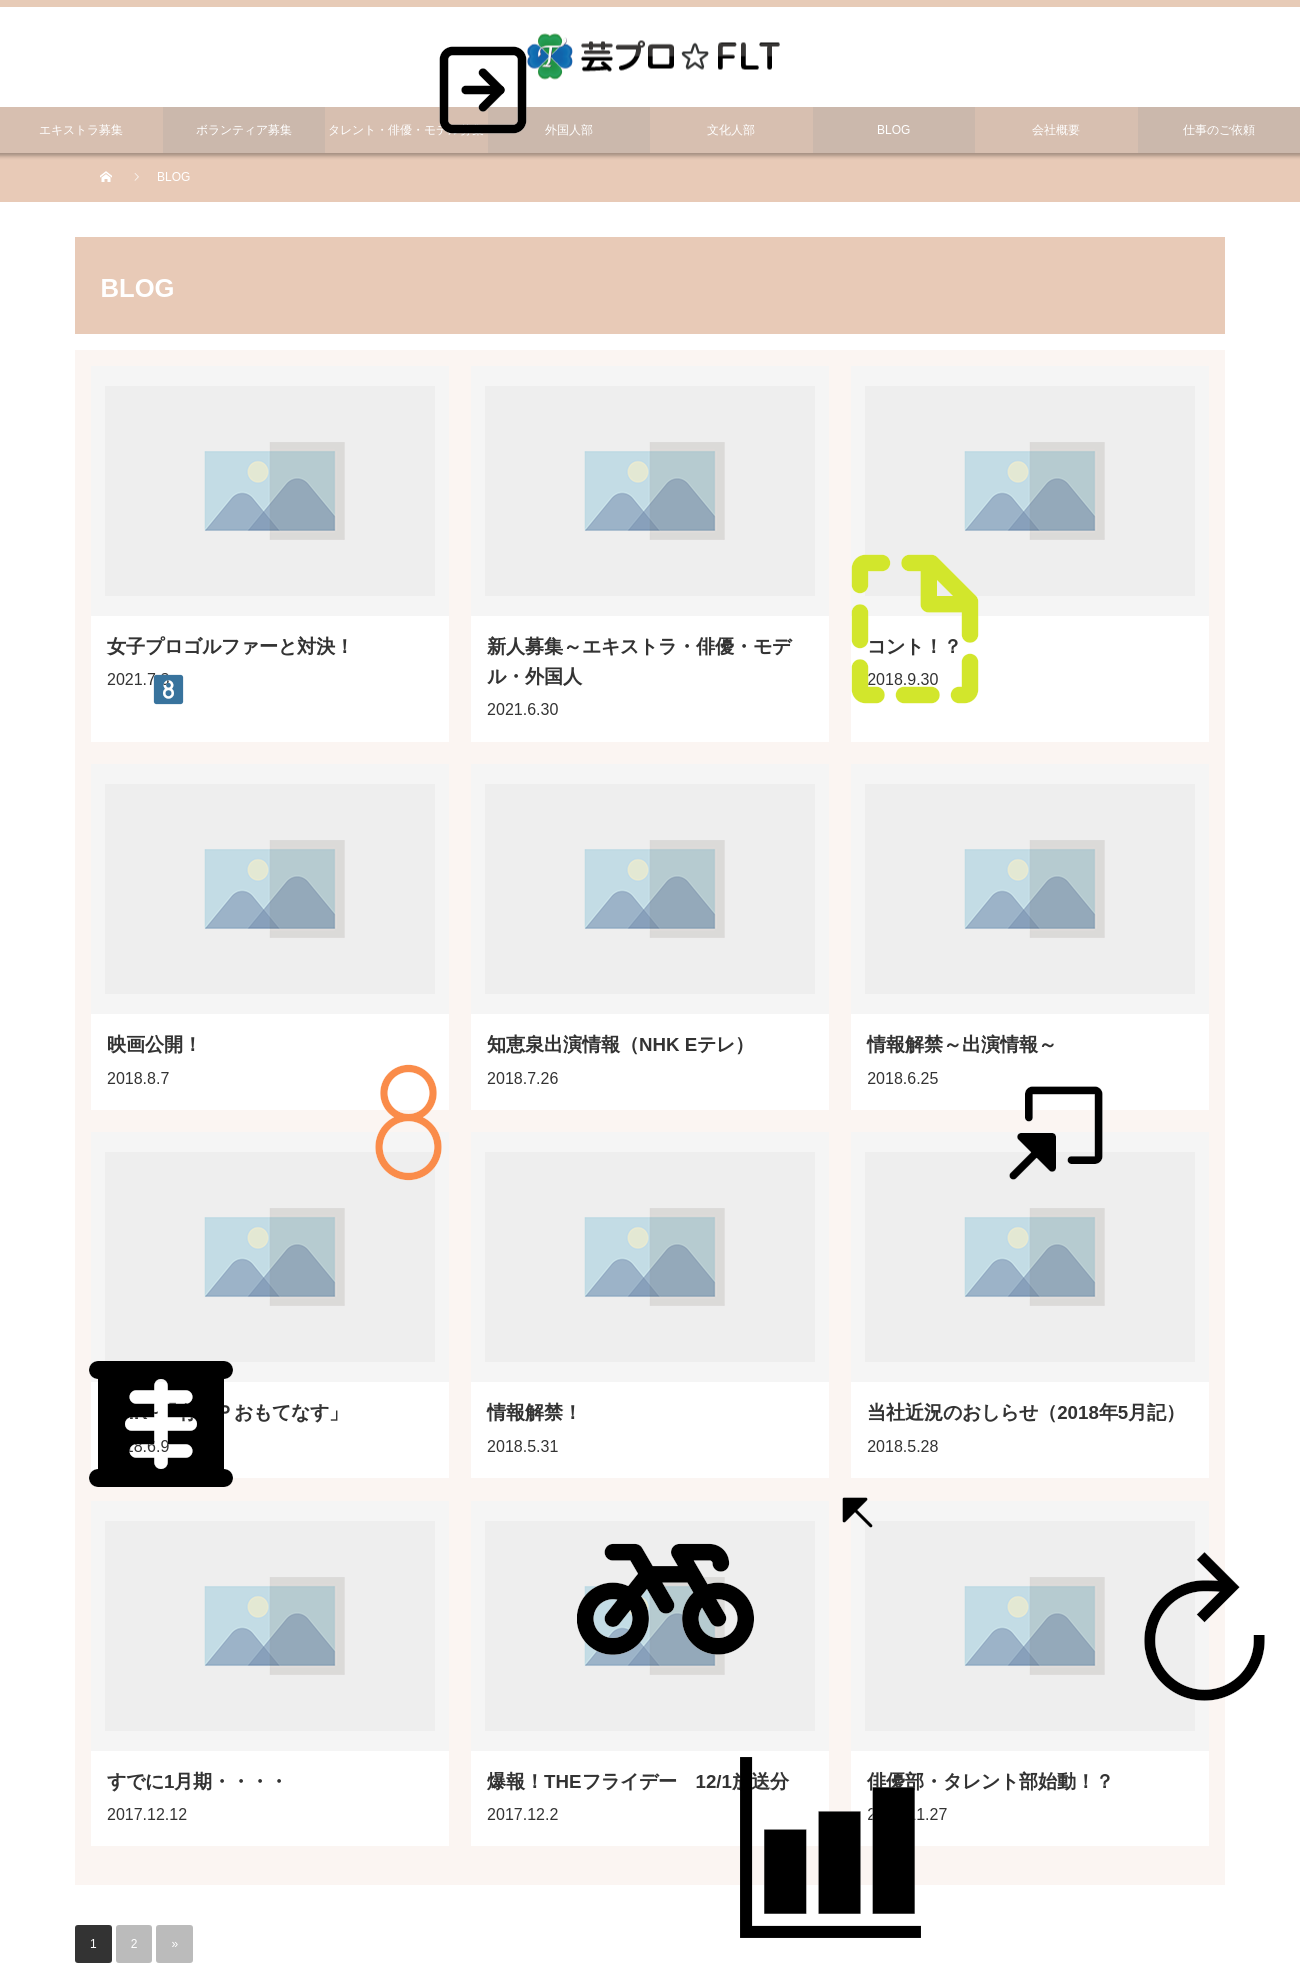  Describe the element at coordinates (1204, 1627) in the screenshot. I see `refresh the current page or content` at that location.